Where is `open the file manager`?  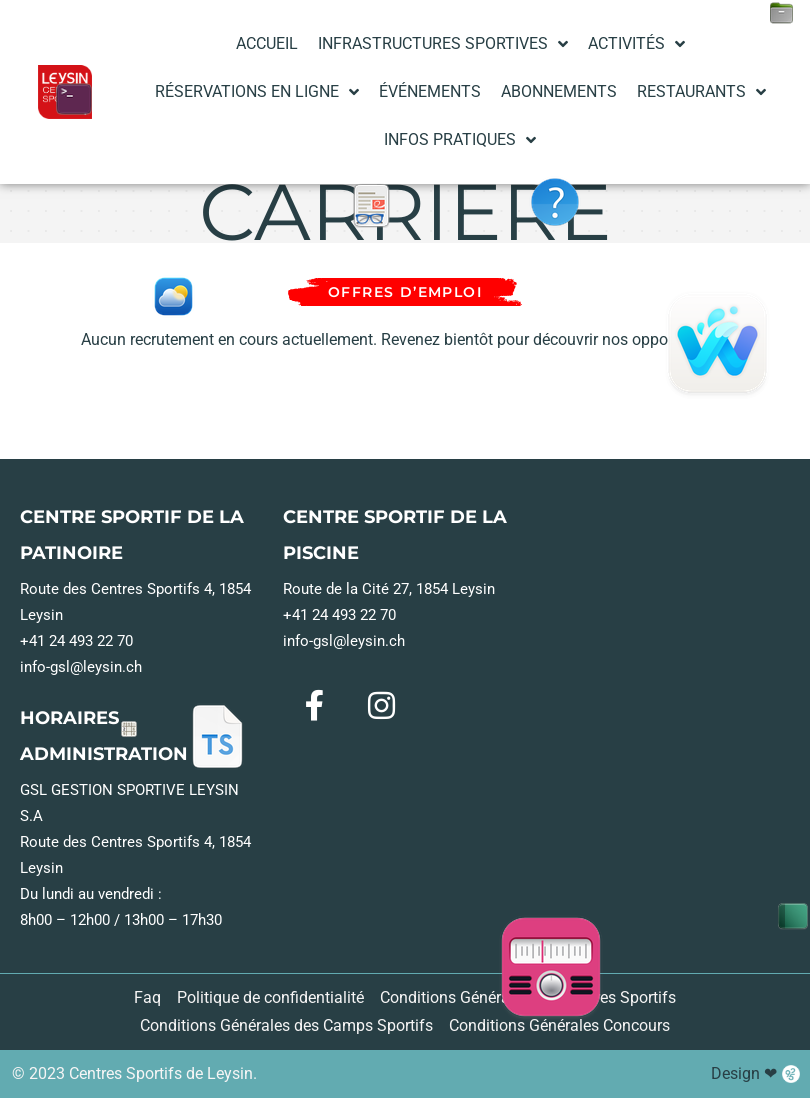
open the file manager is located at coordinates (781, 12).